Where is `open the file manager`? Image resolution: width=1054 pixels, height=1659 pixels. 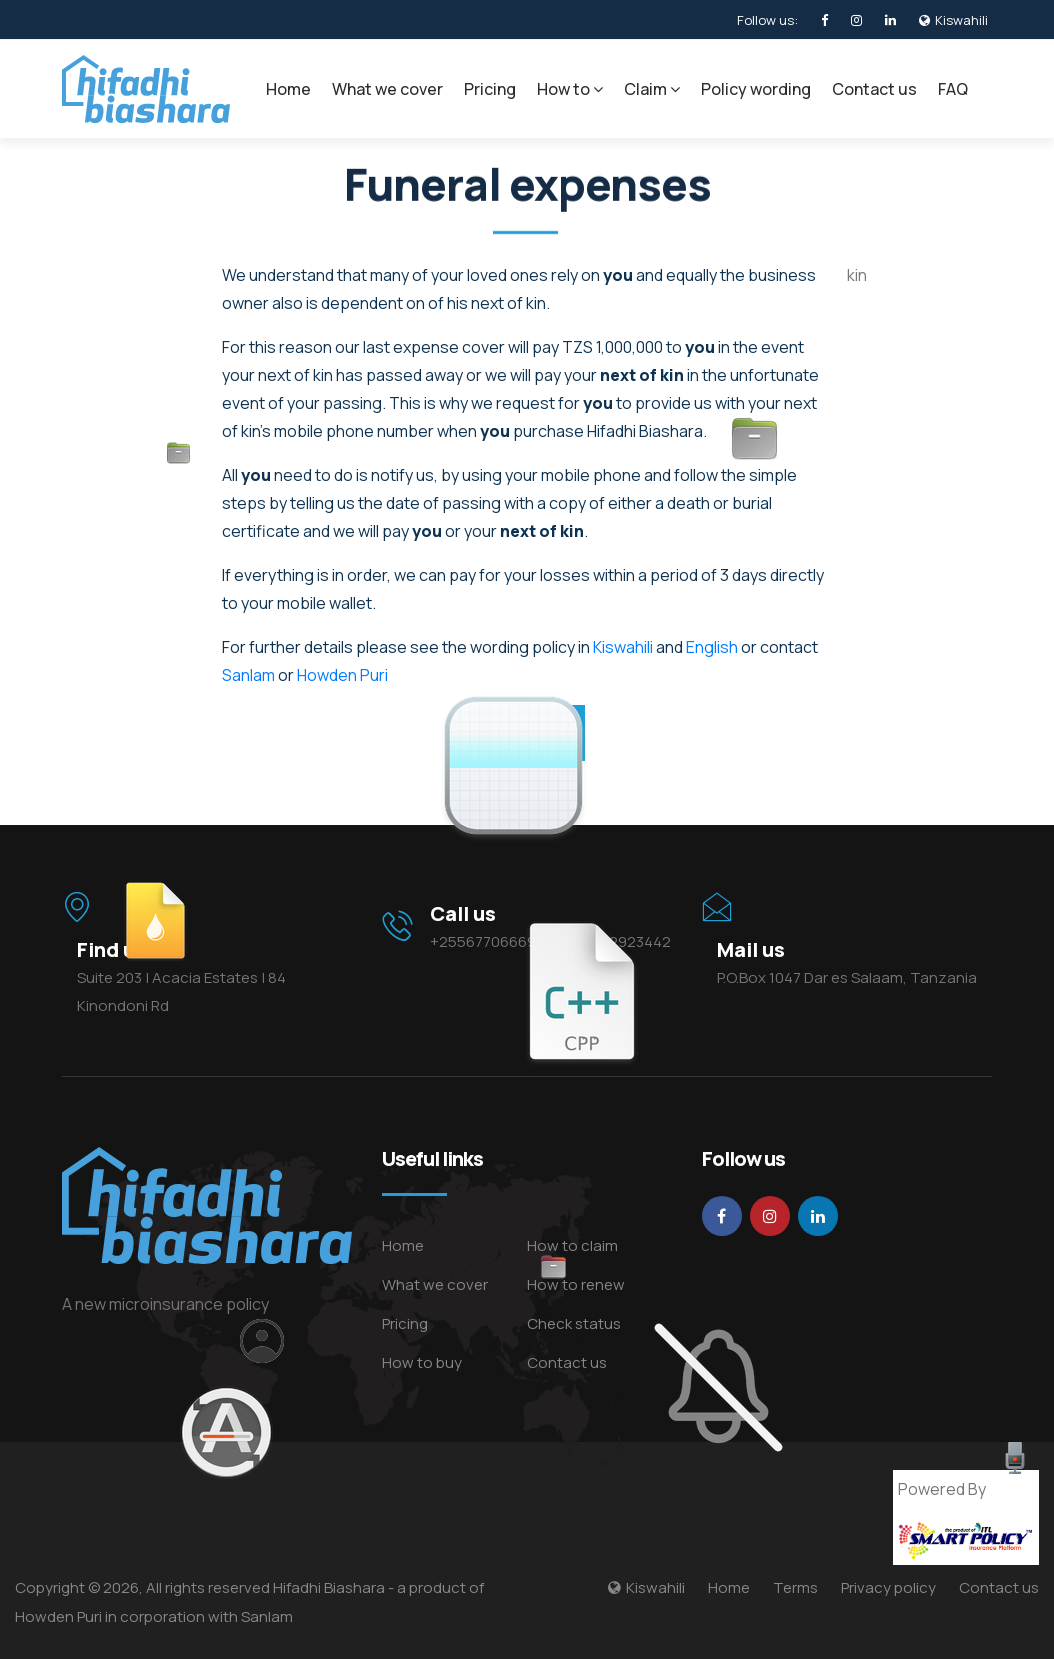
open the file manager is located at coordinates (178, 452).